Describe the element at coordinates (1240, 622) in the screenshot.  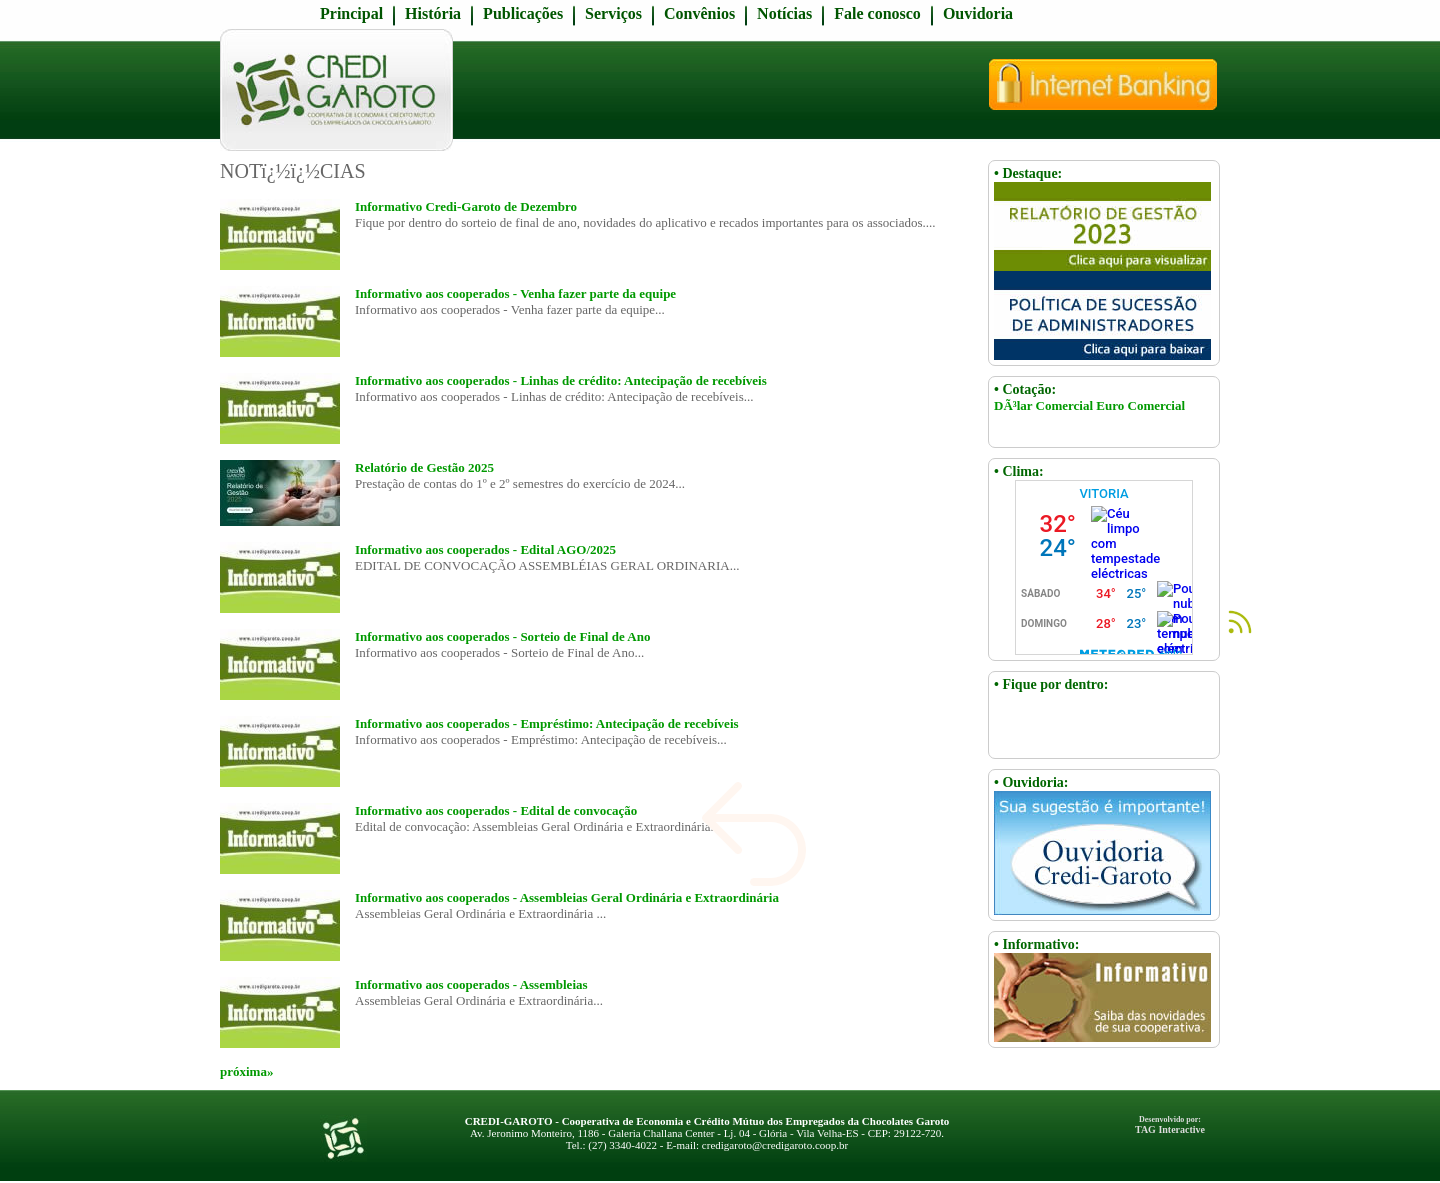
I see `subscribe to RSS feed` at that location.